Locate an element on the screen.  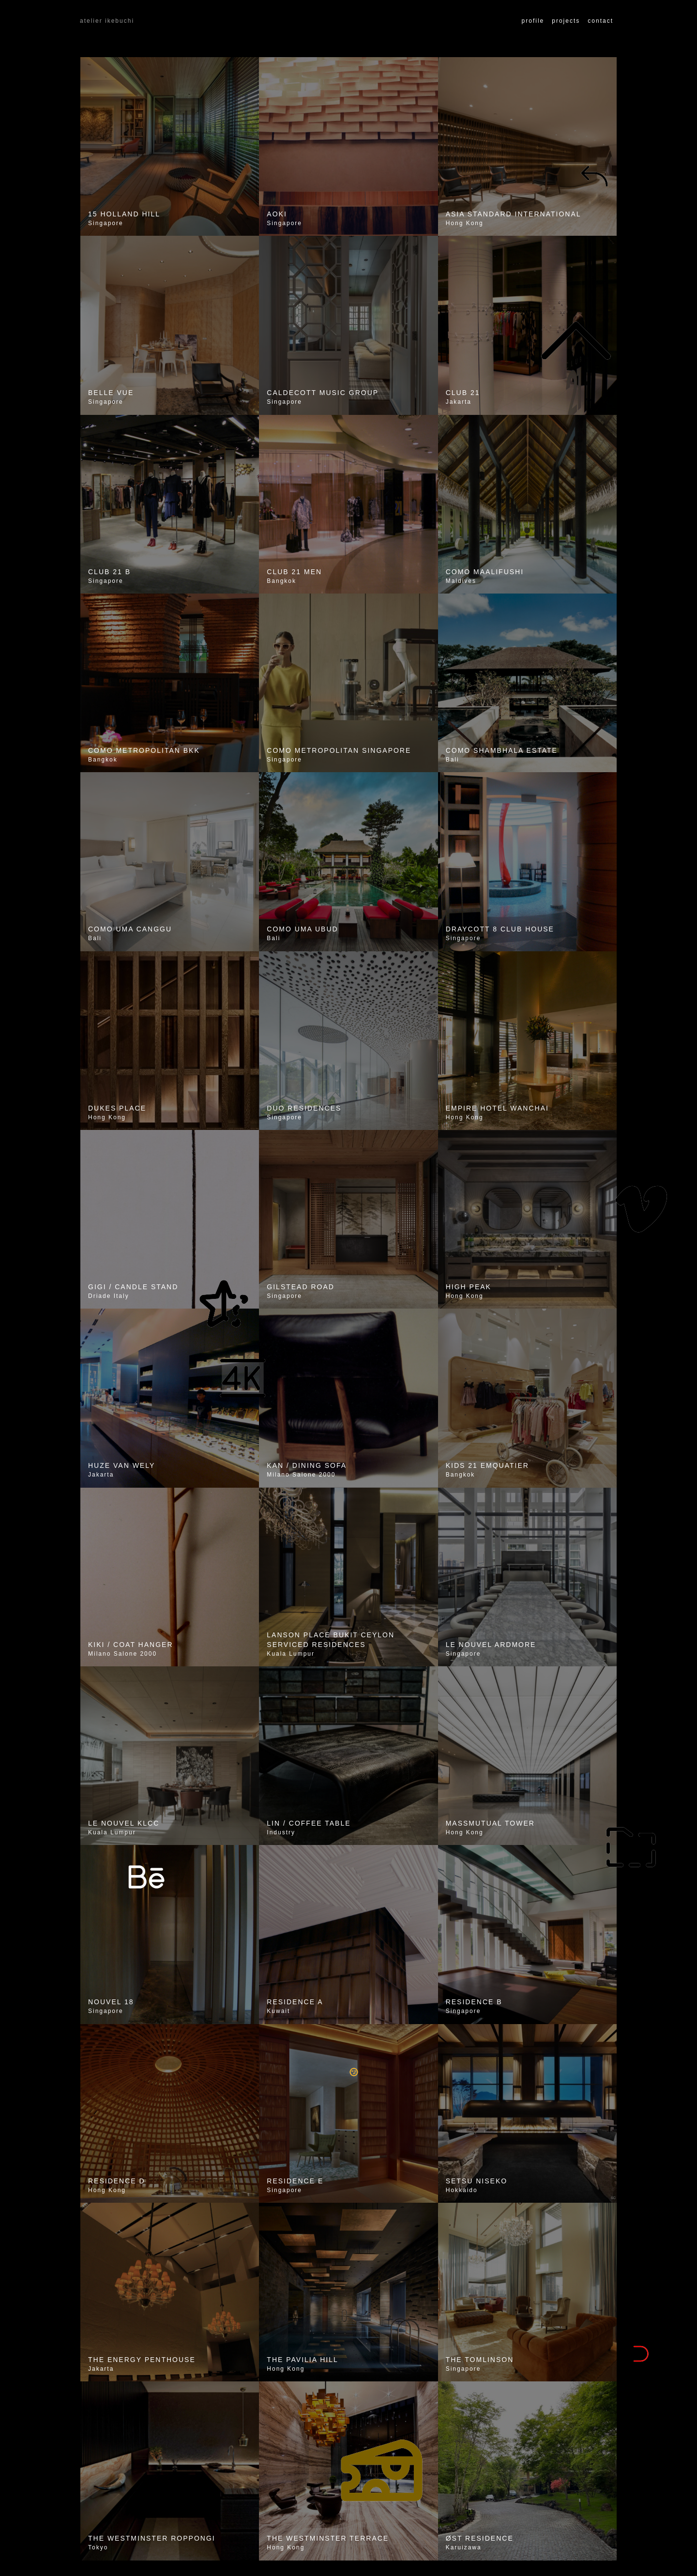
indicates dairy or cheese product category is located at coordinates (381, 2474).